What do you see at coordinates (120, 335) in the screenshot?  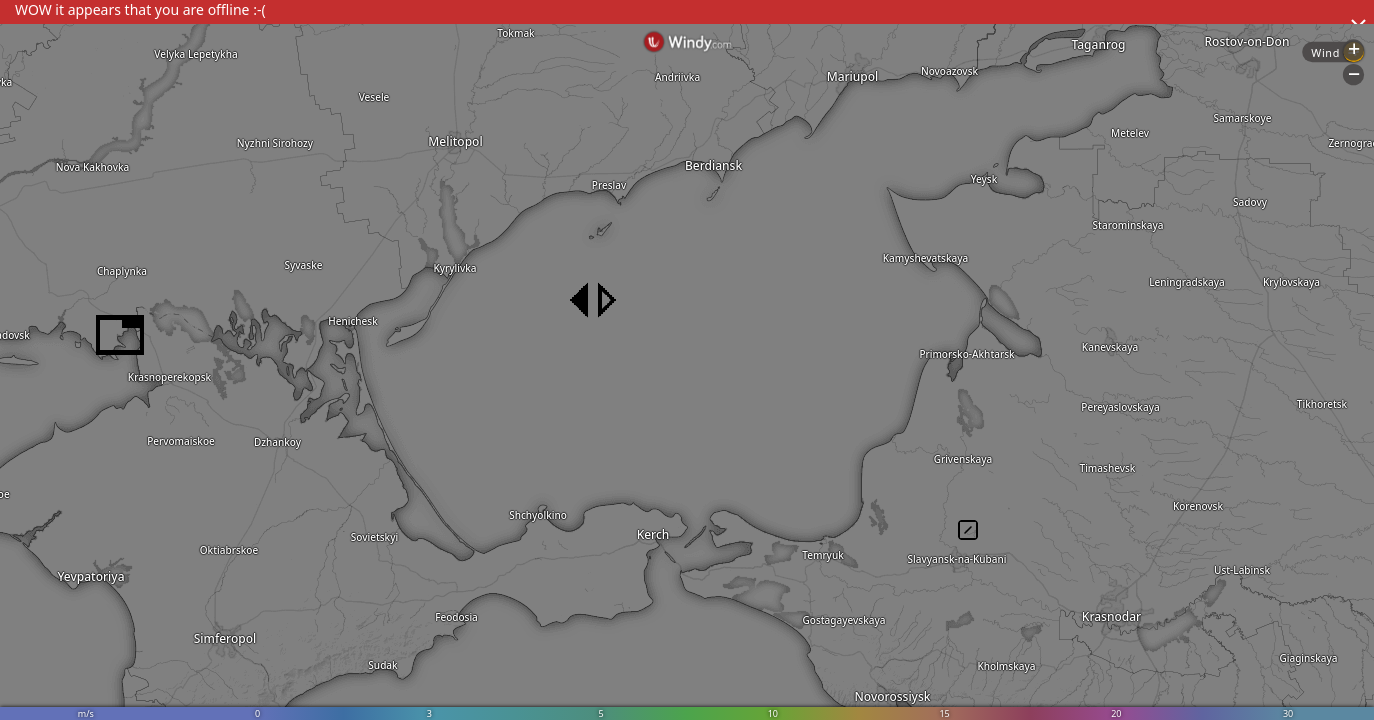 I see `open a new browser tab` at bounding box center [120, 335].